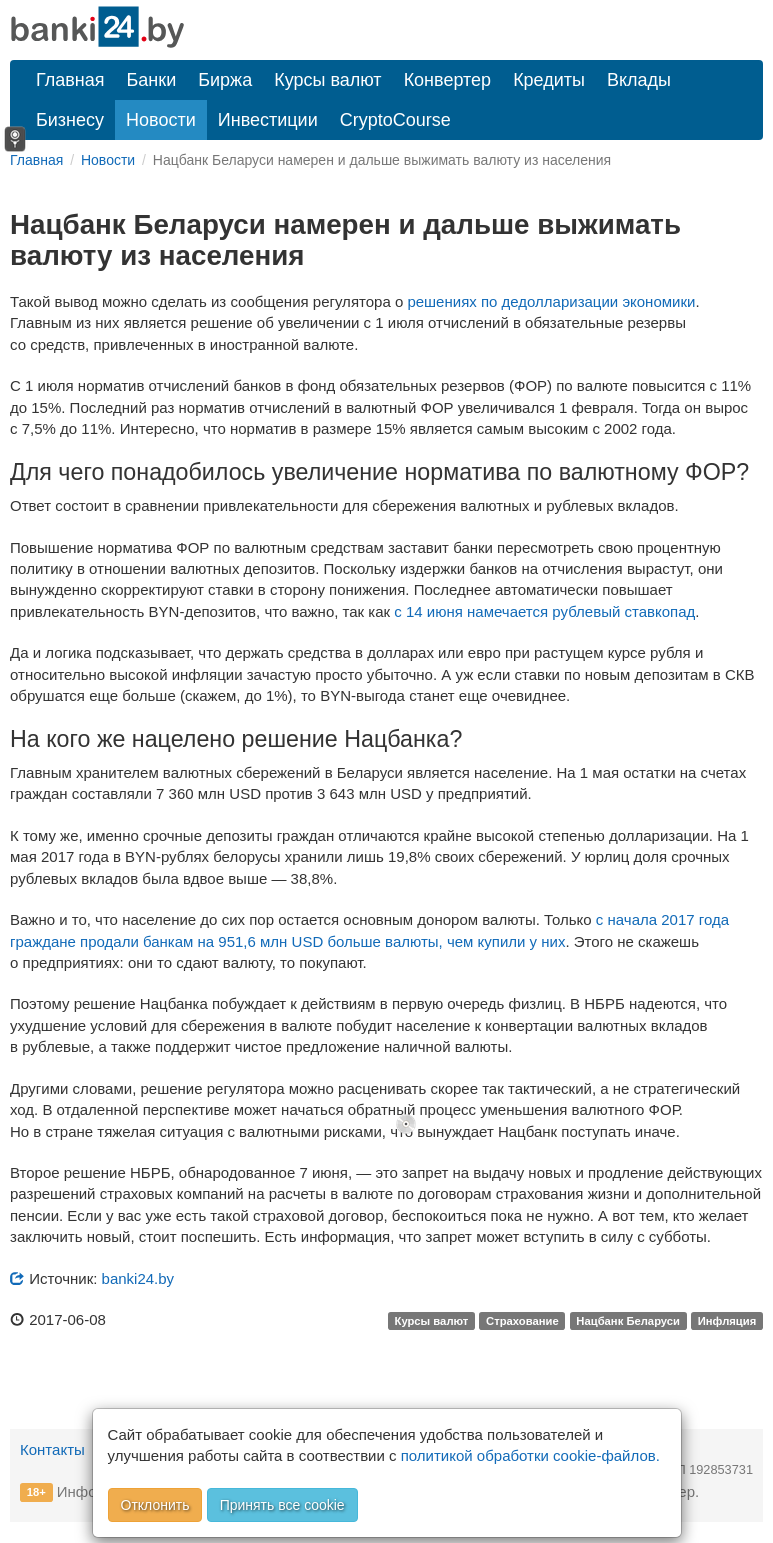 This screenshot has height=1543, width=773. What do you see at coordinates (406, 1124) in the screenshot?
I see `indicates a DVD-R disc drive or media` at bounding box center [406, 1124].